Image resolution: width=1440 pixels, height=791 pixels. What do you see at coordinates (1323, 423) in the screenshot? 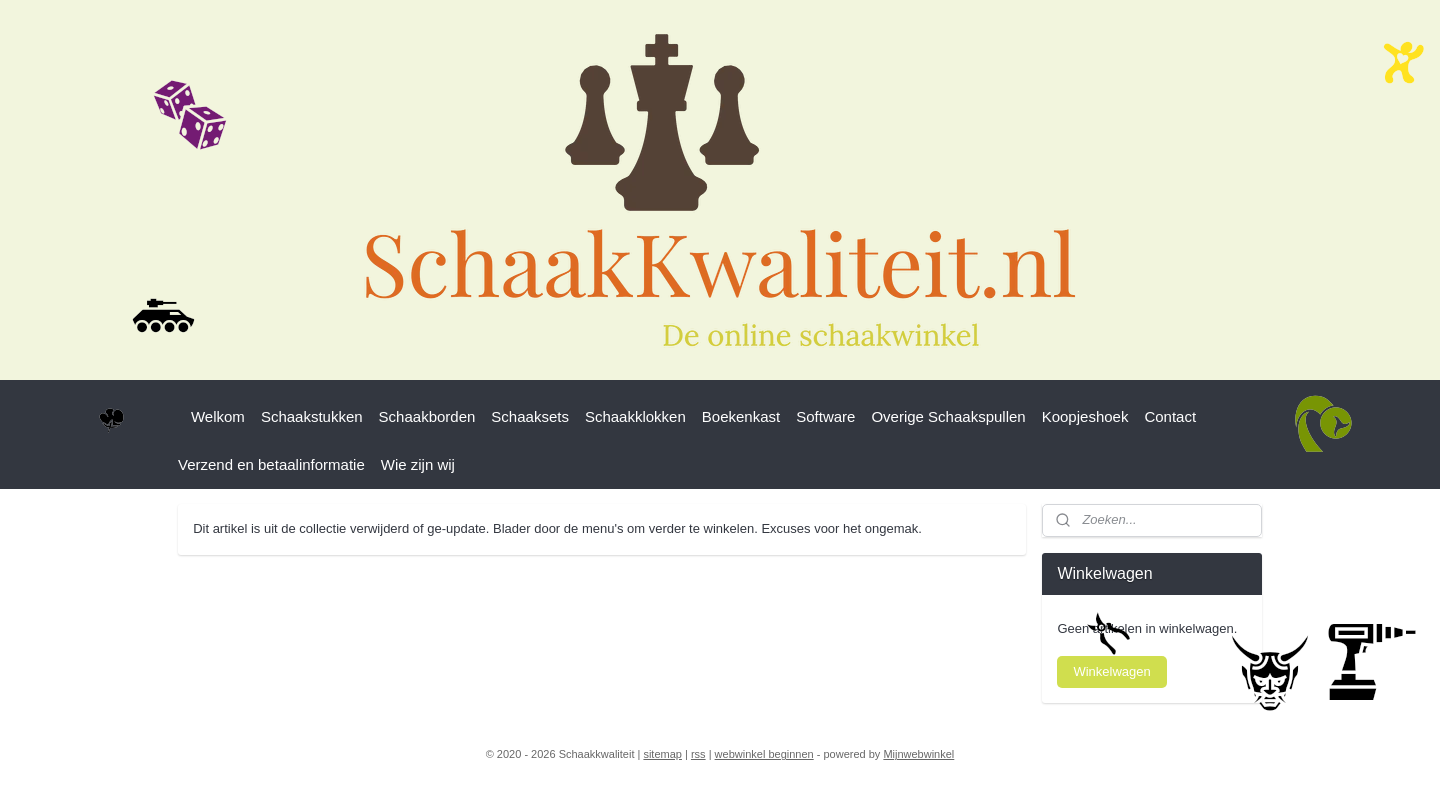
I see `a monster or creature ability indicator` at bounding box center [1323, 423].